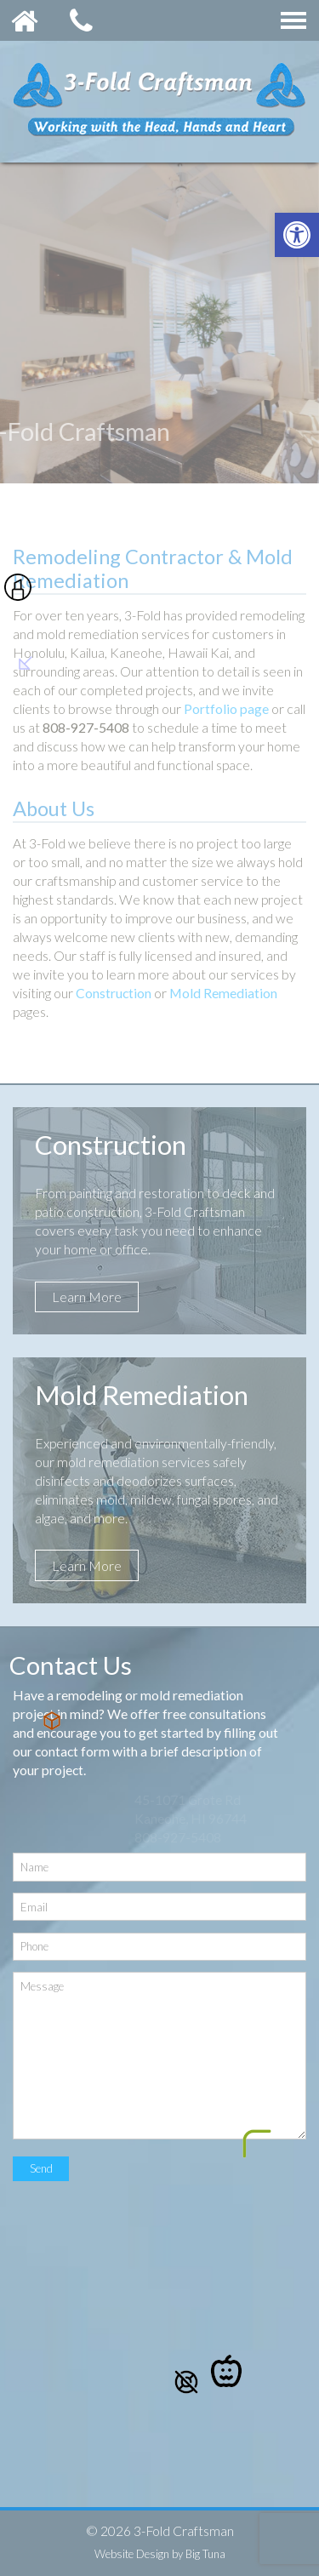 Image resolution: width=319 pixels, height=2576 pixels. I want to click on navigate to previous or back-left content, so click(26, 663).